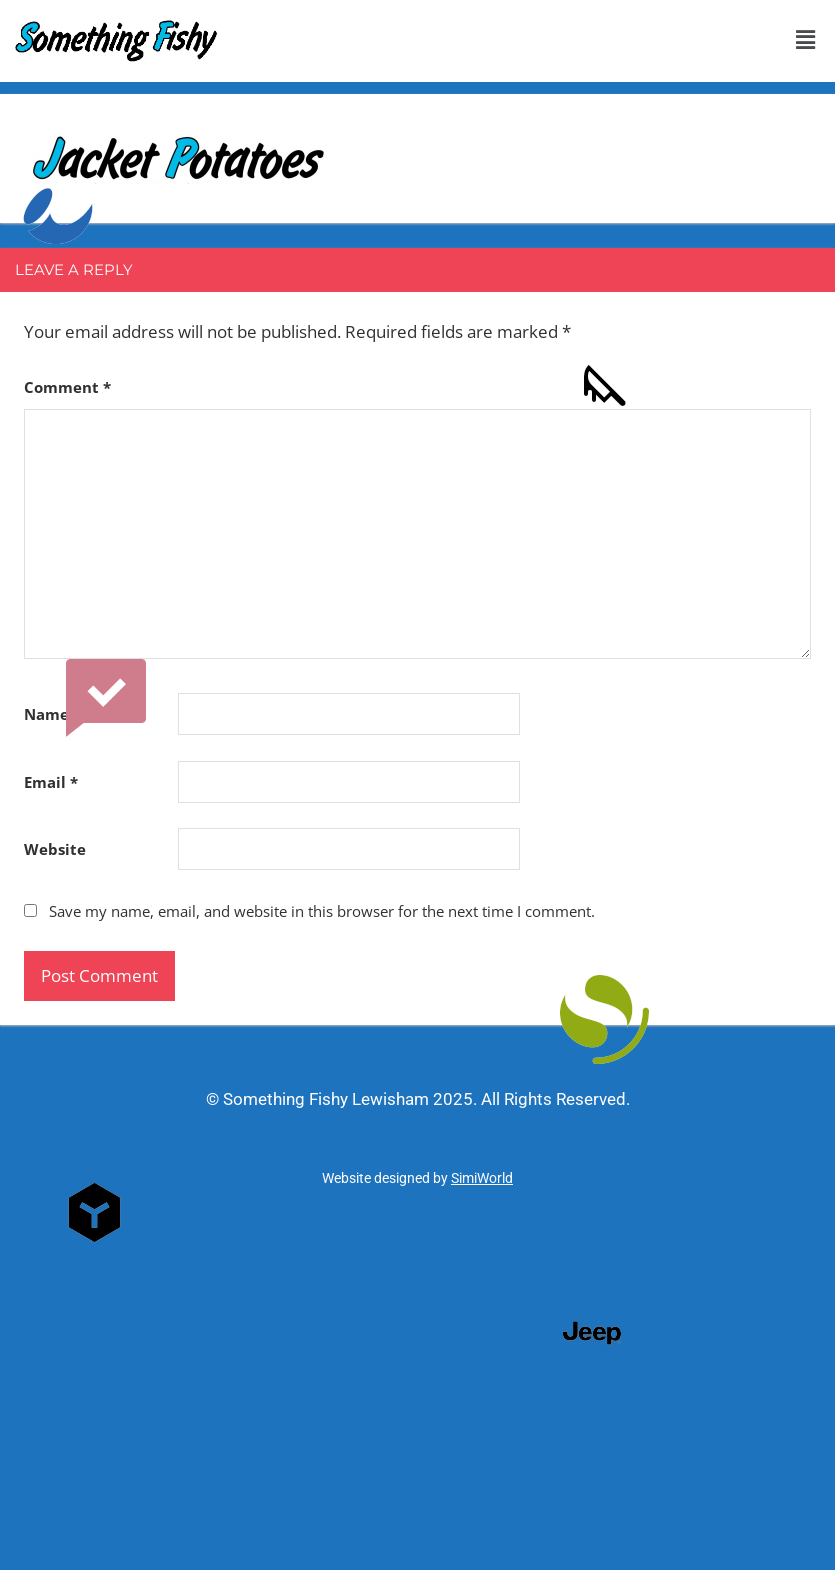 The height and width of the screenshot is (1570, 835). Describe the element at coordinates (604, 1019) in the screenshot. I see `opensearch branding or product logo` at that location.